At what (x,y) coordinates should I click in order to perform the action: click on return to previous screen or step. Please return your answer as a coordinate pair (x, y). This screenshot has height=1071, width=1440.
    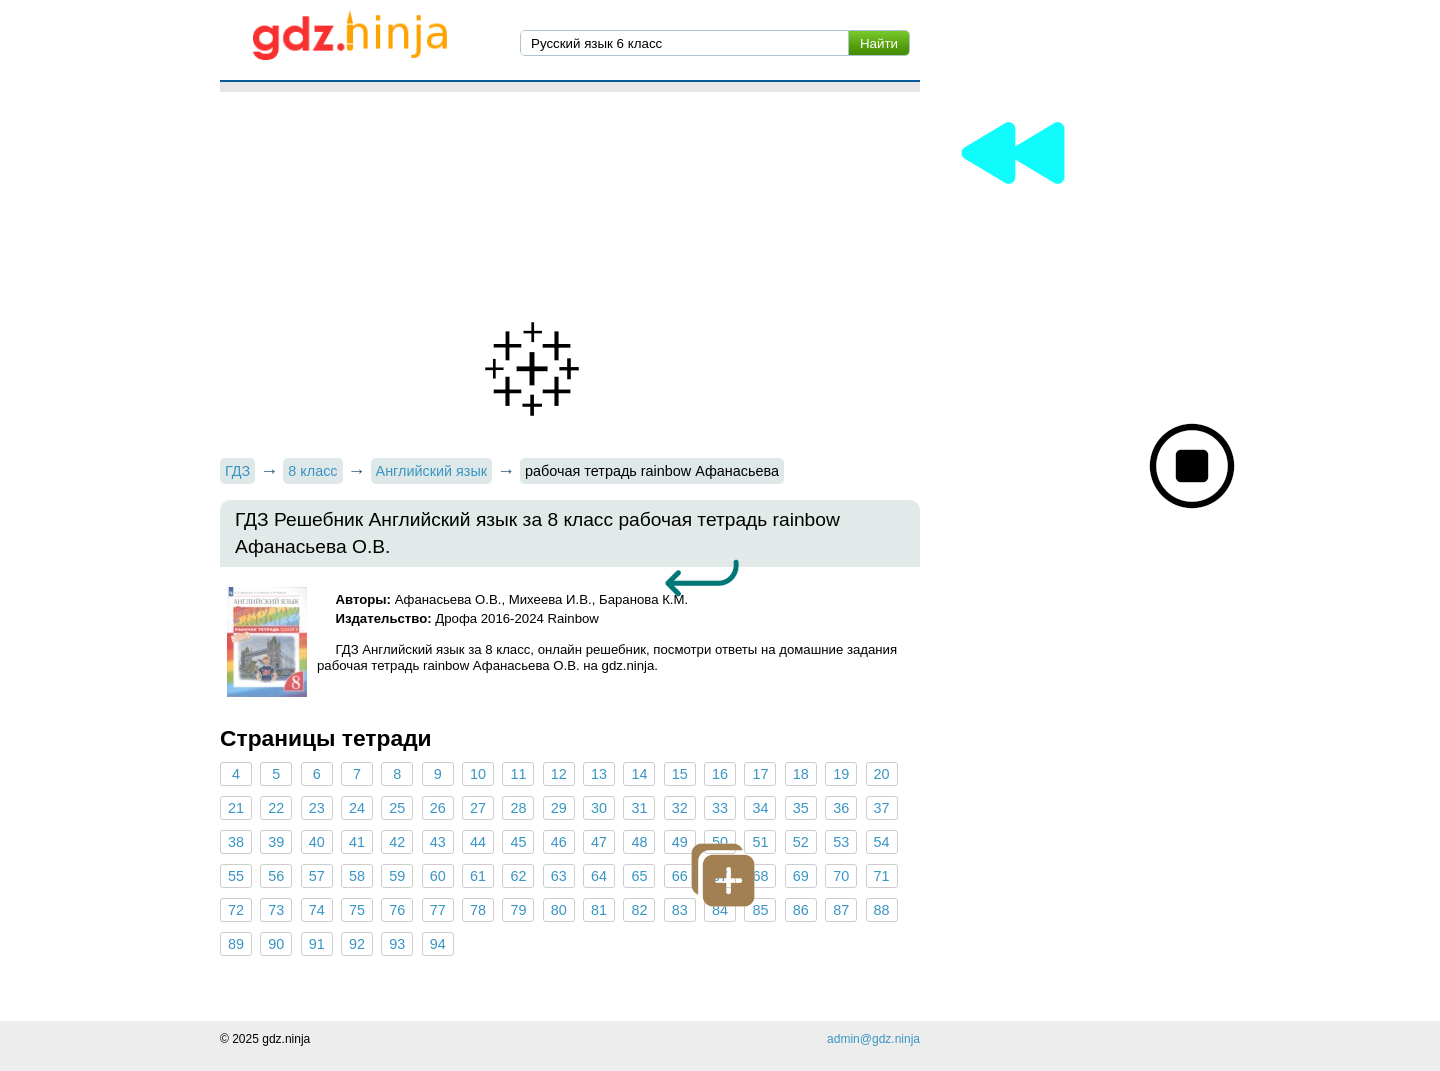
    Looking at the image, I should click on (702, 578).